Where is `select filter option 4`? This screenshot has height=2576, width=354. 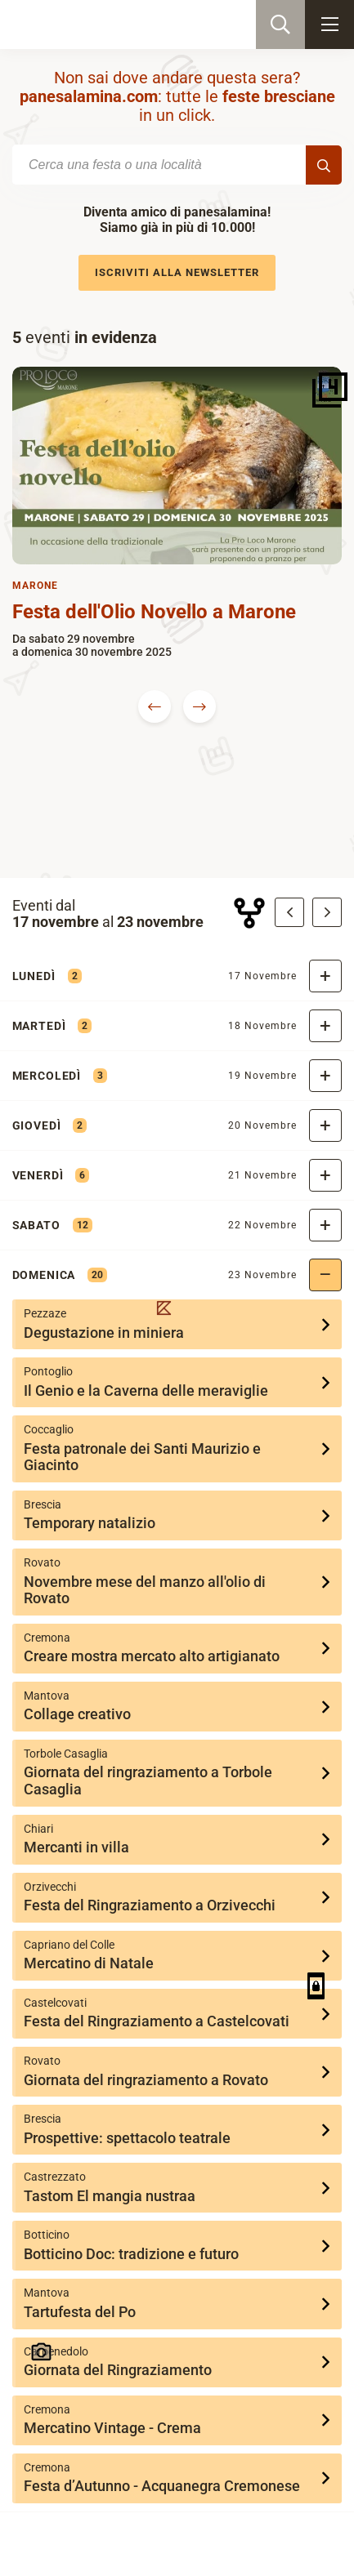 select filter option 4 is located at coordinates (329, 390).